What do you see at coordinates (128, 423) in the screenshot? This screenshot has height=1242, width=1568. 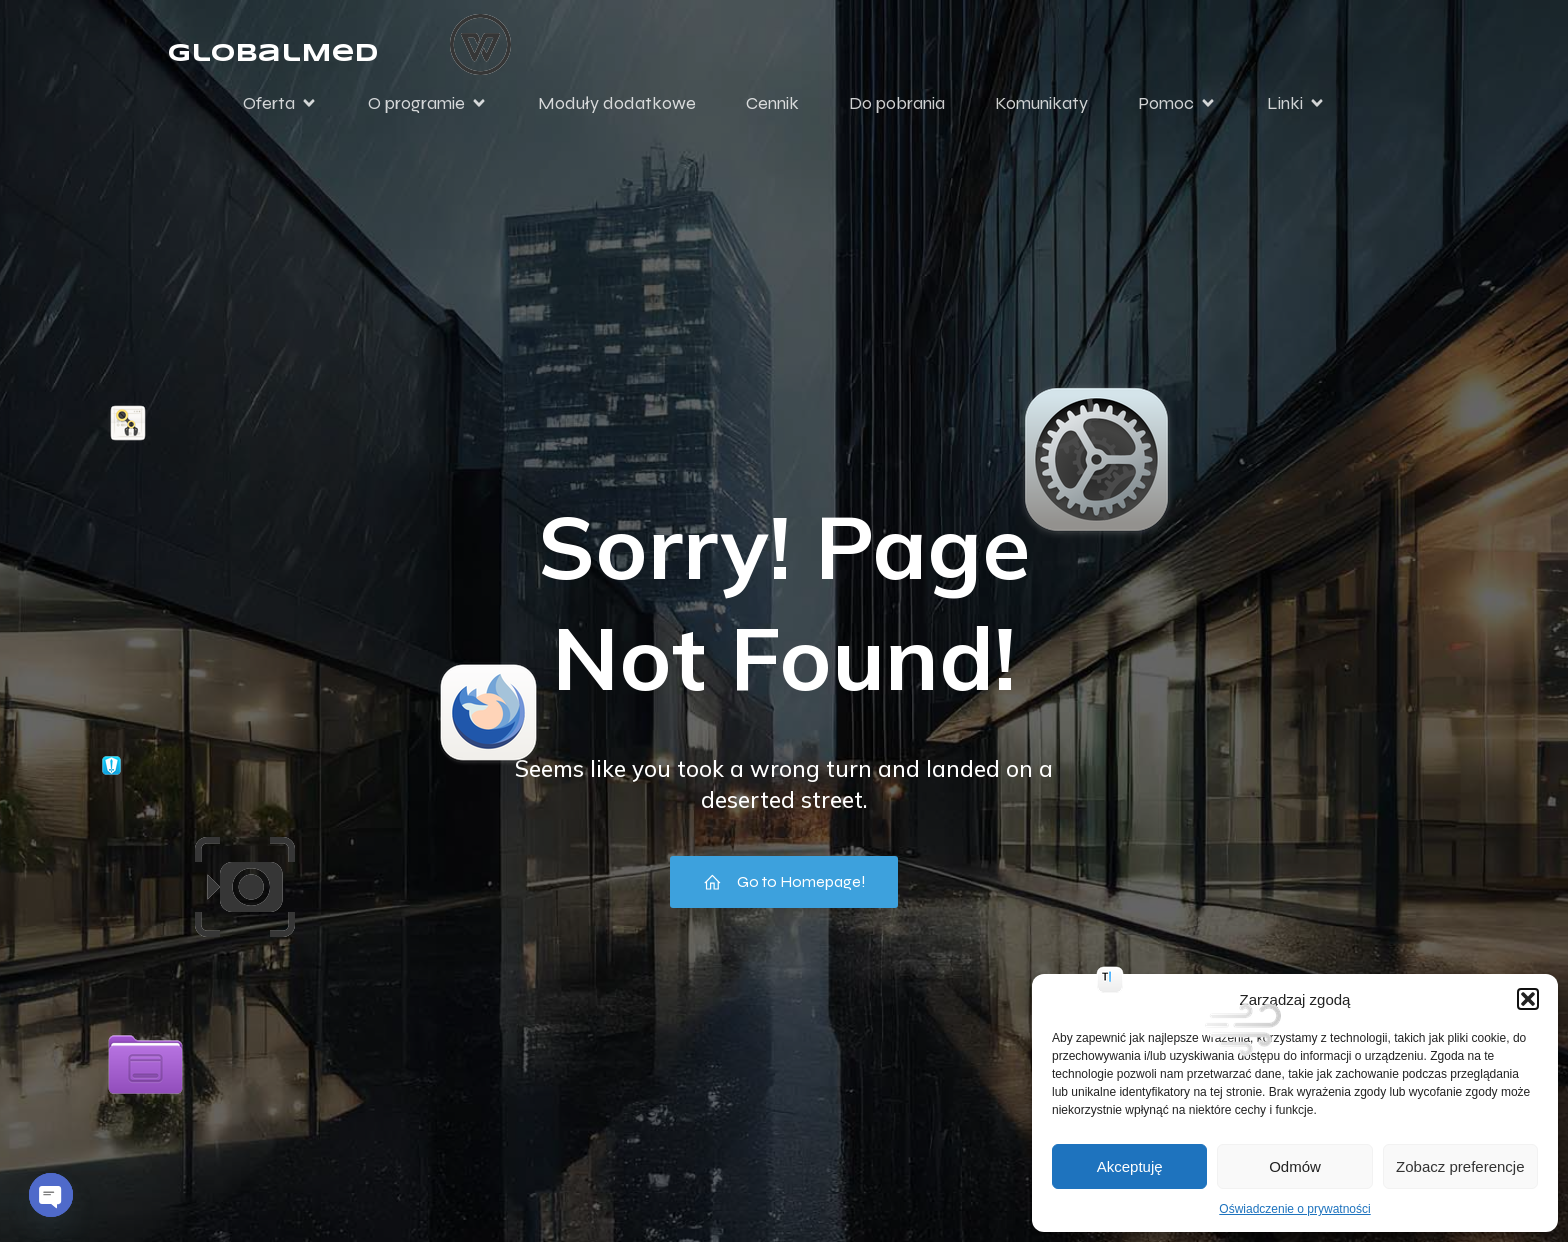 I see `open the builder app for development projects` at bounding box center [128, 423].